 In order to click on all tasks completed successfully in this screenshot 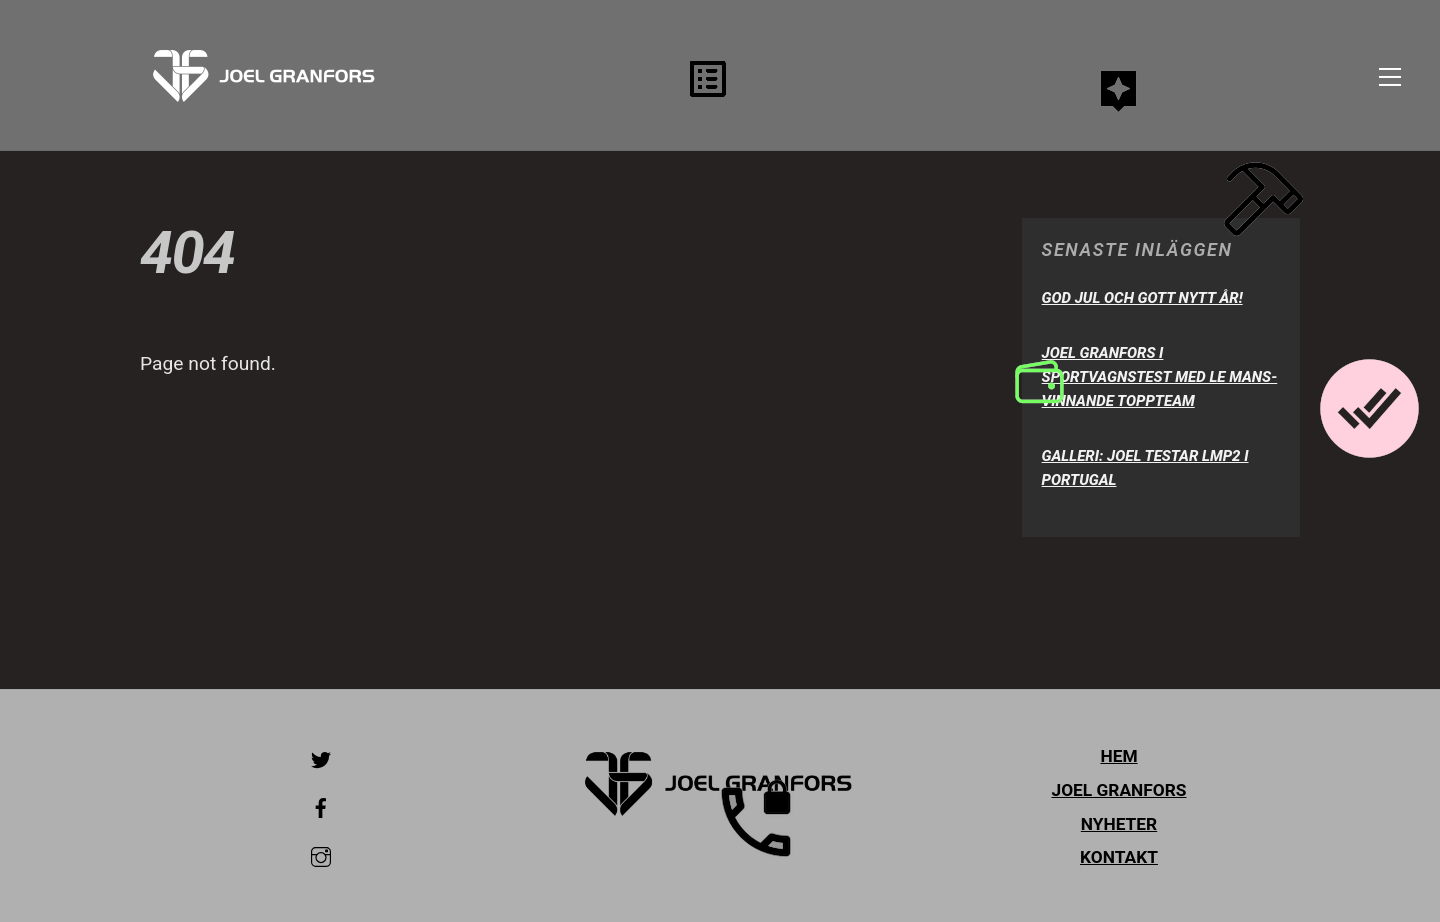, I will do `click(1369, 408)`.